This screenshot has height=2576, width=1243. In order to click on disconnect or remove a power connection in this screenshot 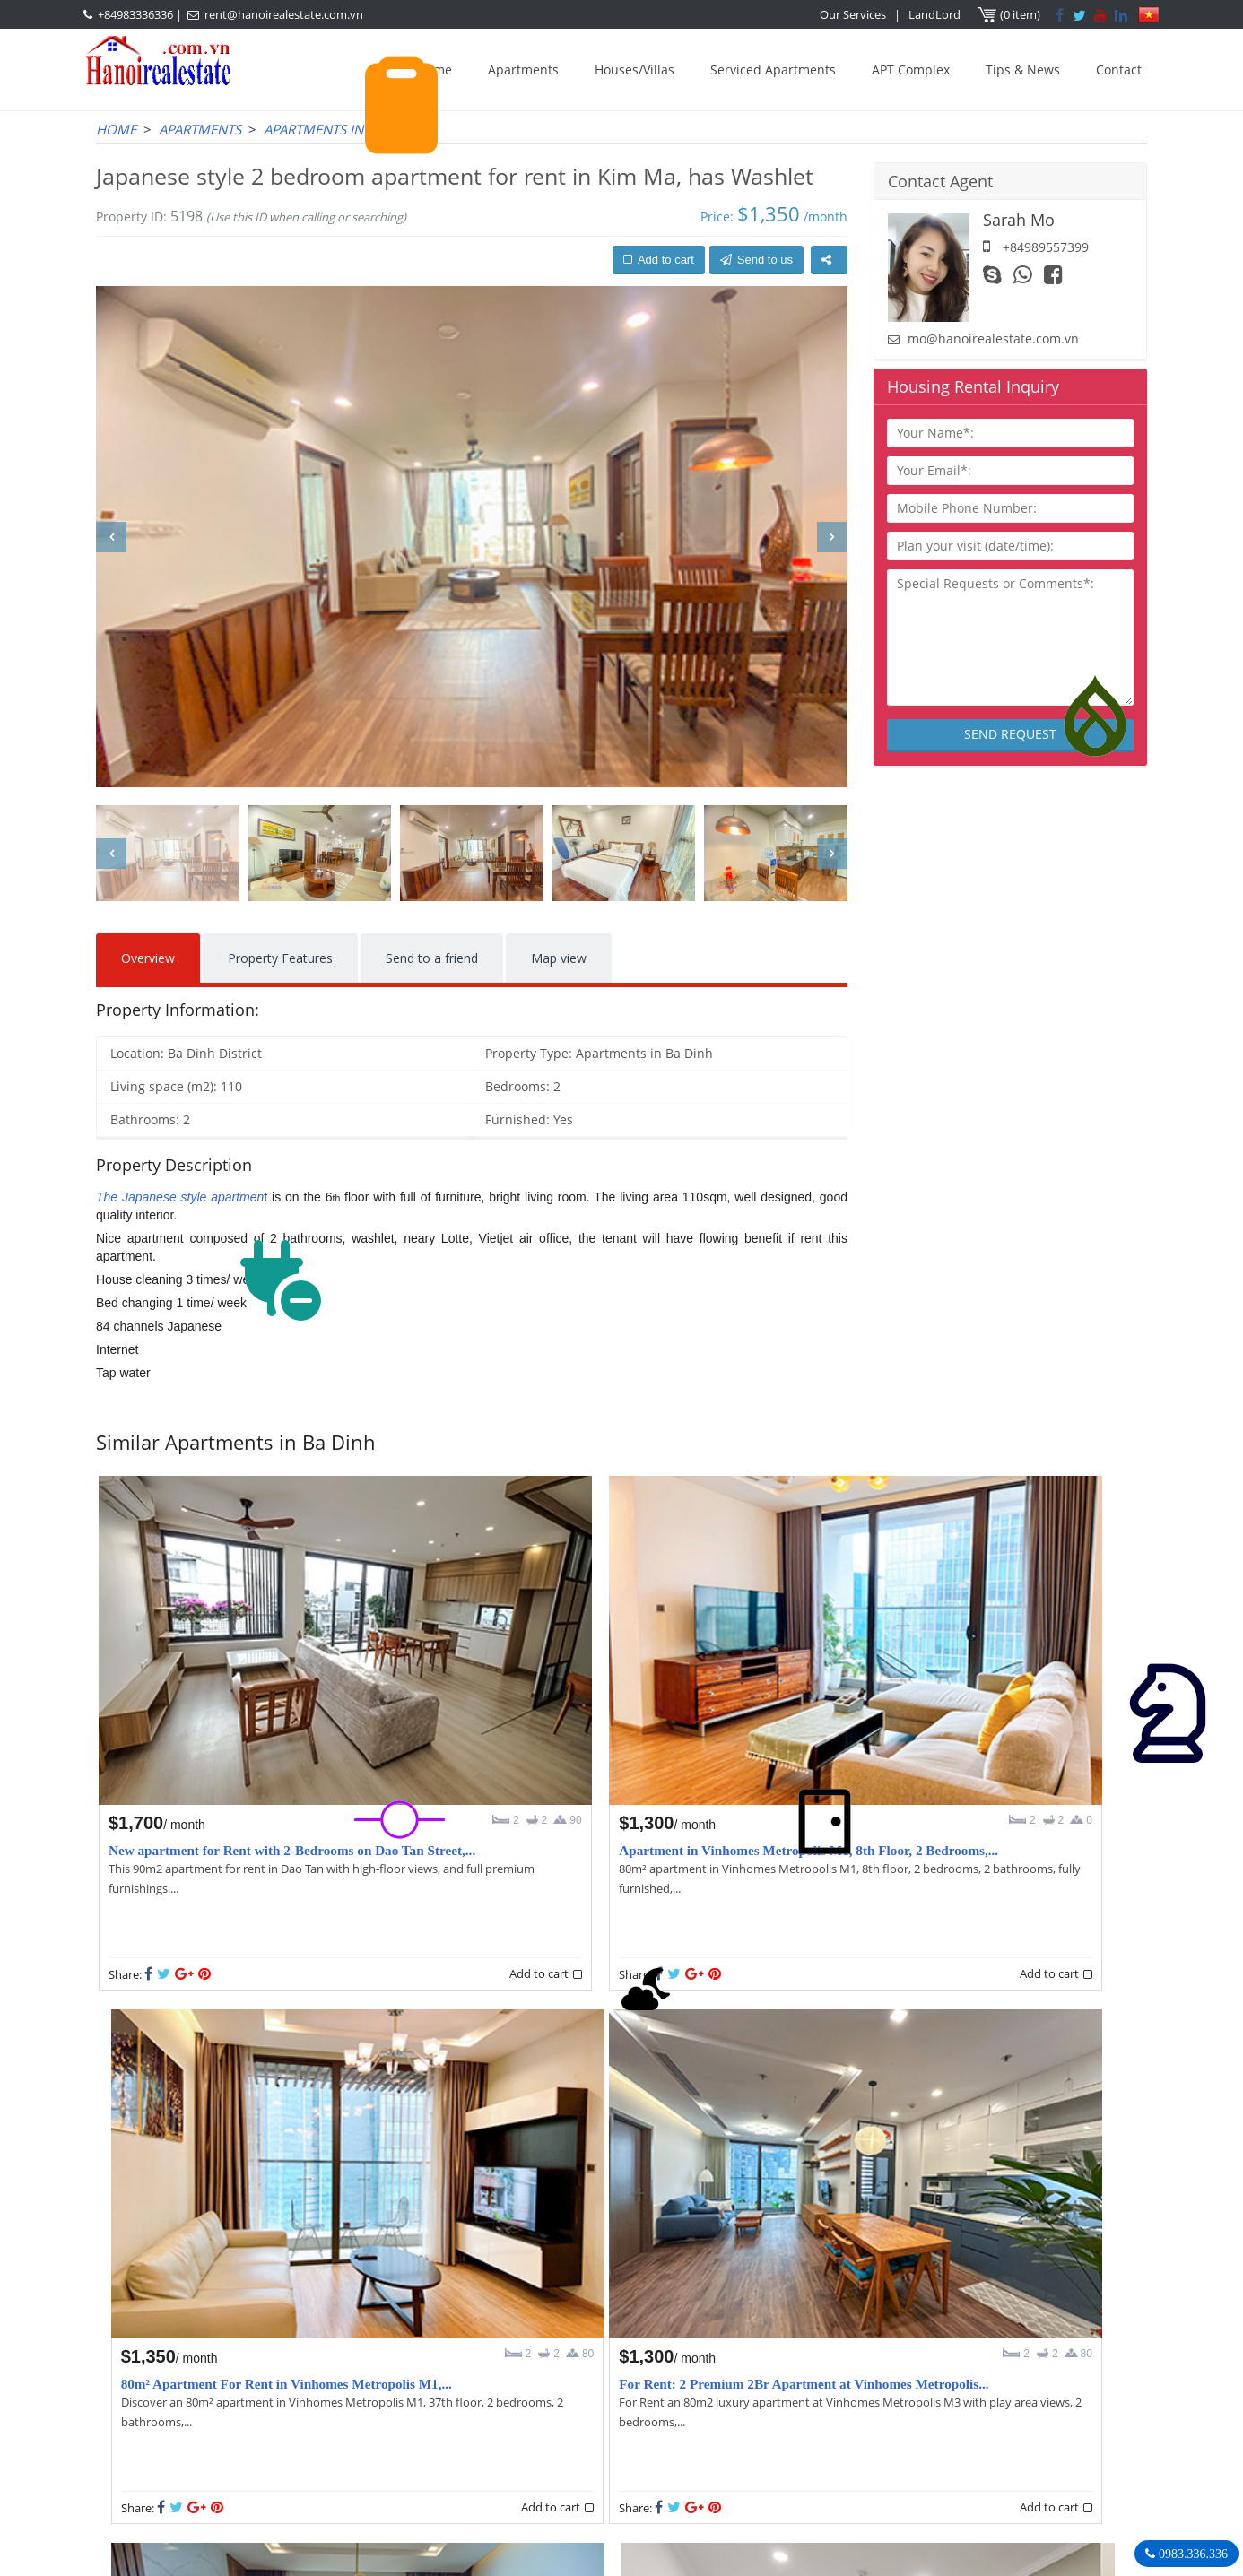, I will do `click(276, 1280)`.